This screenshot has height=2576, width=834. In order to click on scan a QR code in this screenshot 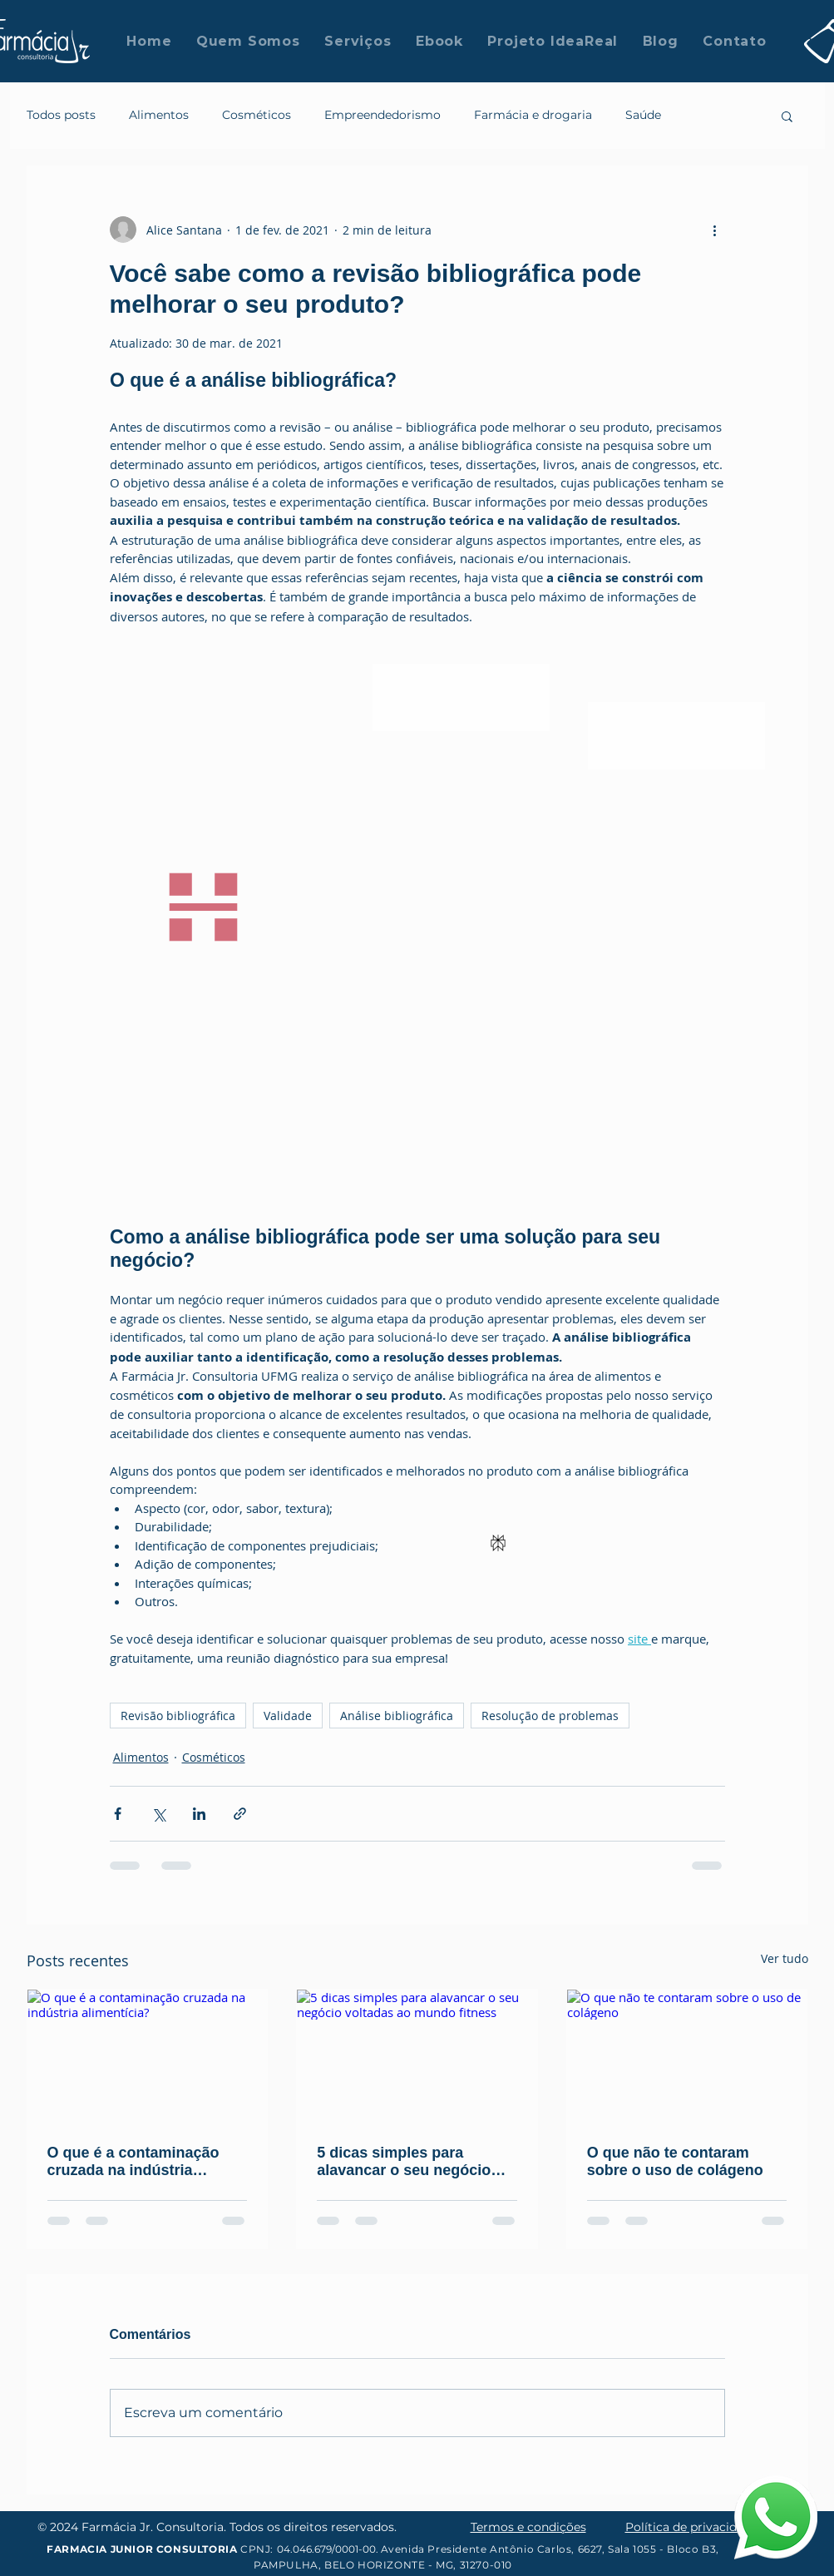, I will do `click(203, 907)`.